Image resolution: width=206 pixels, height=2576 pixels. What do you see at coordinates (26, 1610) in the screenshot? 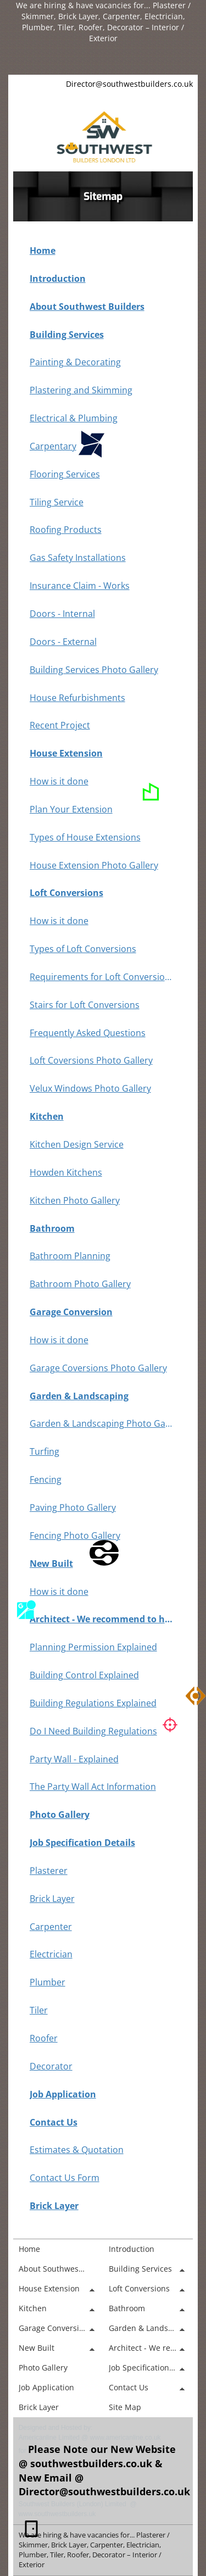
I see `open google street view` at bounding box center [26, 1610].